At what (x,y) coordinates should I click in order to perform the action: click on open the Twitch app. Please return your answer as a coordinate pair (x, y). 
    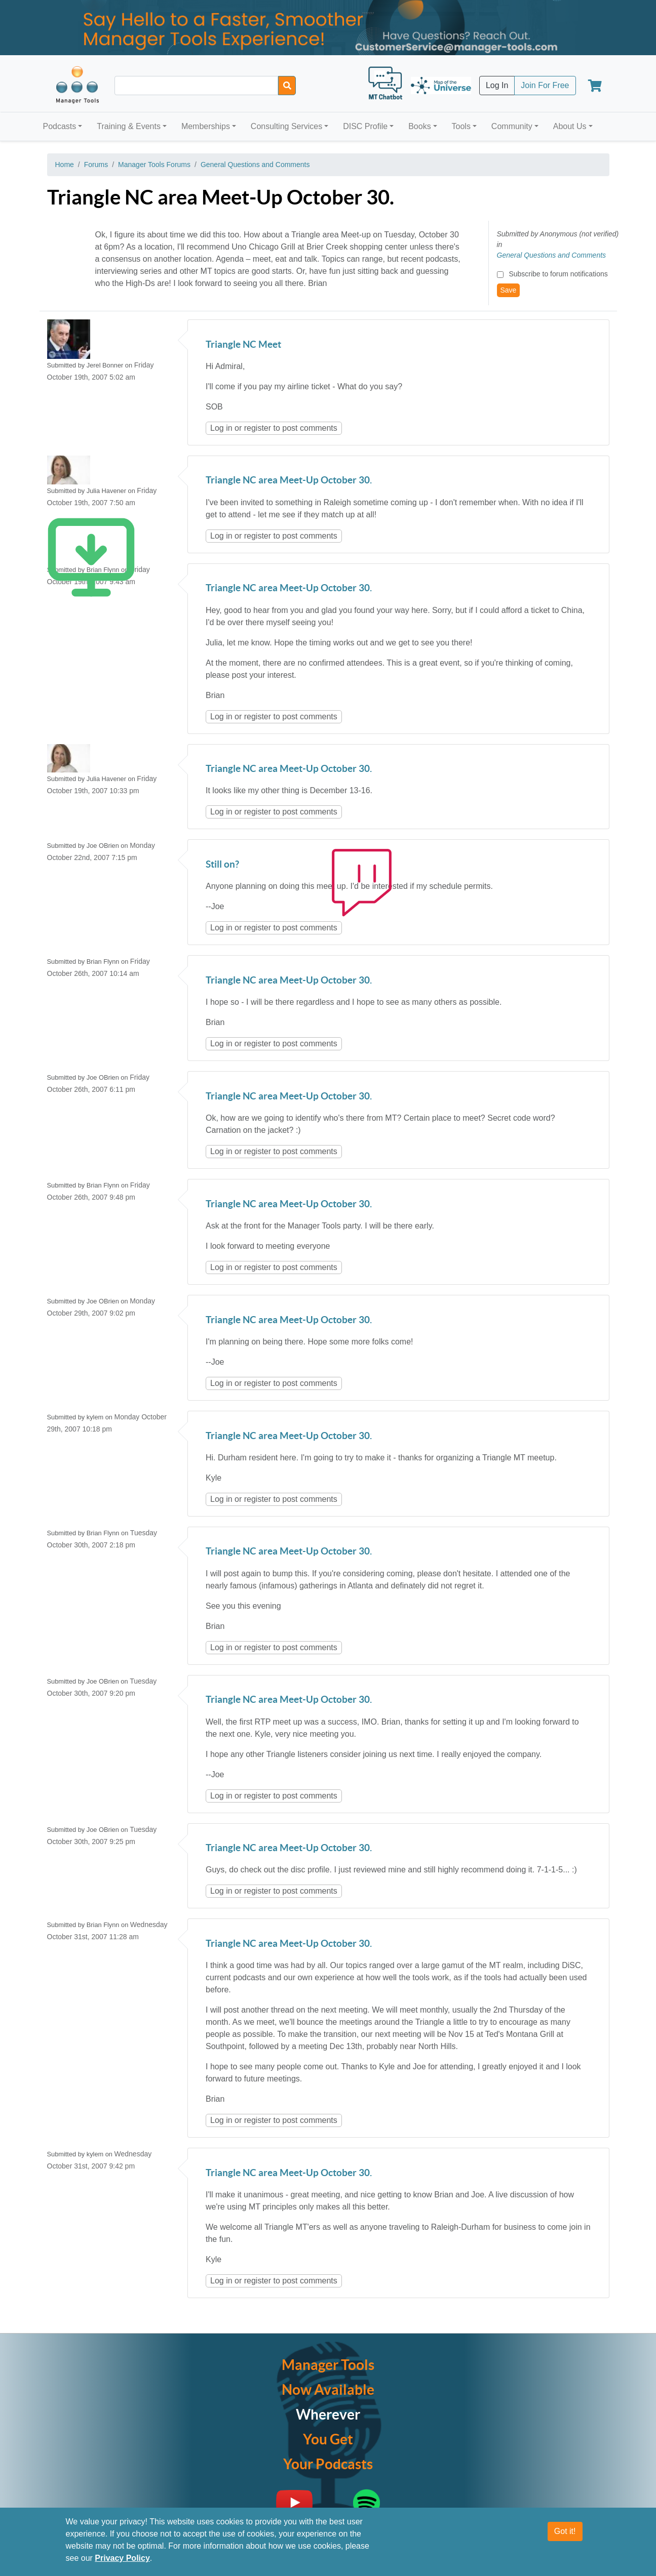
    Looking at the image, I should click on (362, 879).